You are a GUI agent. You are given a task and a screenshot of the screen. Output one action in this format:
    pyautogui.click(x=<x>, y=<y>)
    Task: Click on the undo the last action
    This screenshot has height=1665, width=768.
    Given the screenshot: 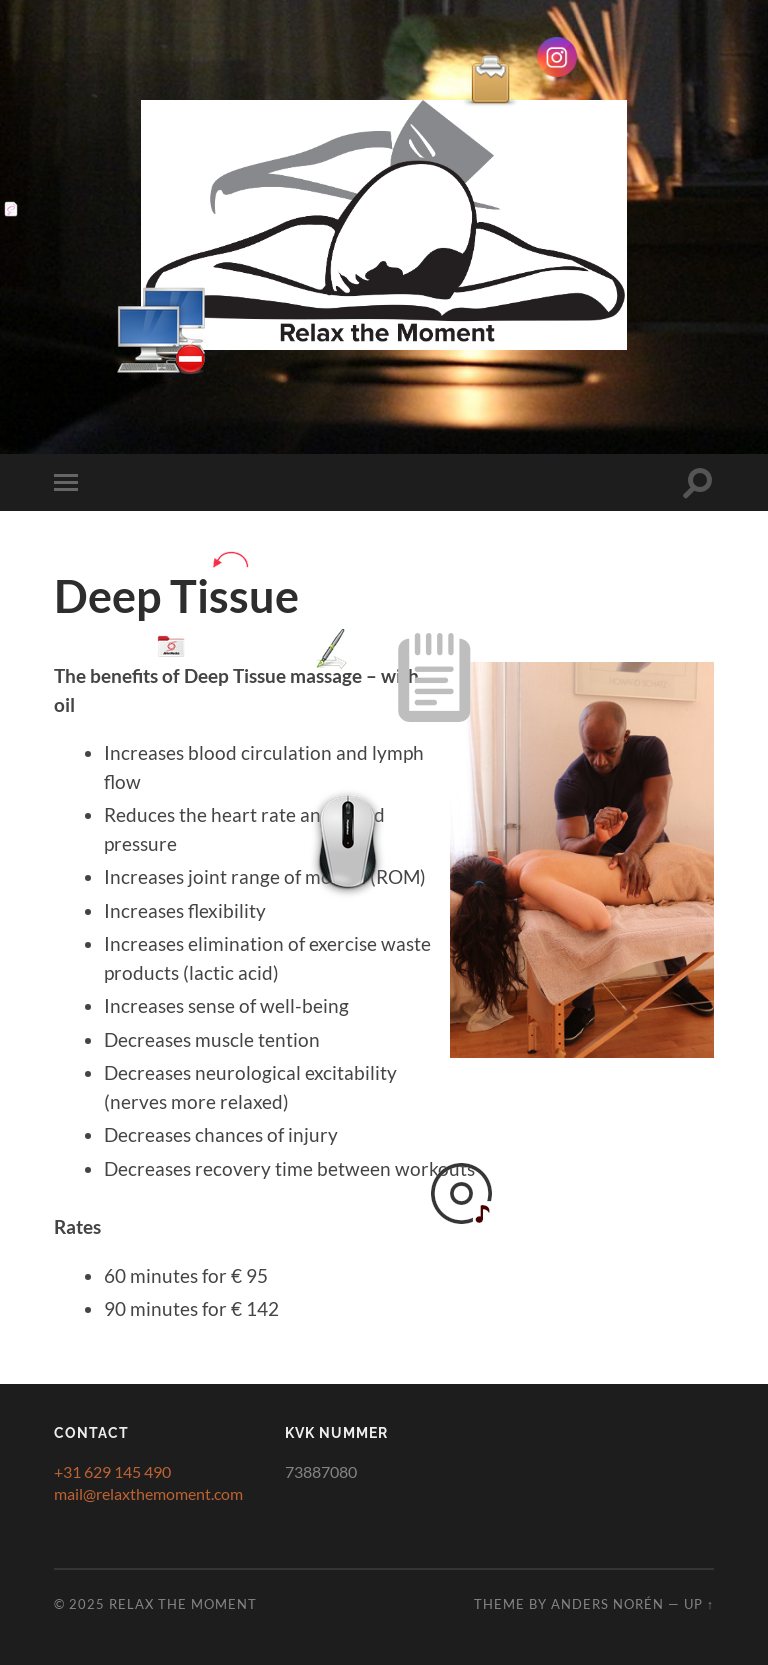 What is the action you would take?
    pyautogui.click(x=230, y=559)
    